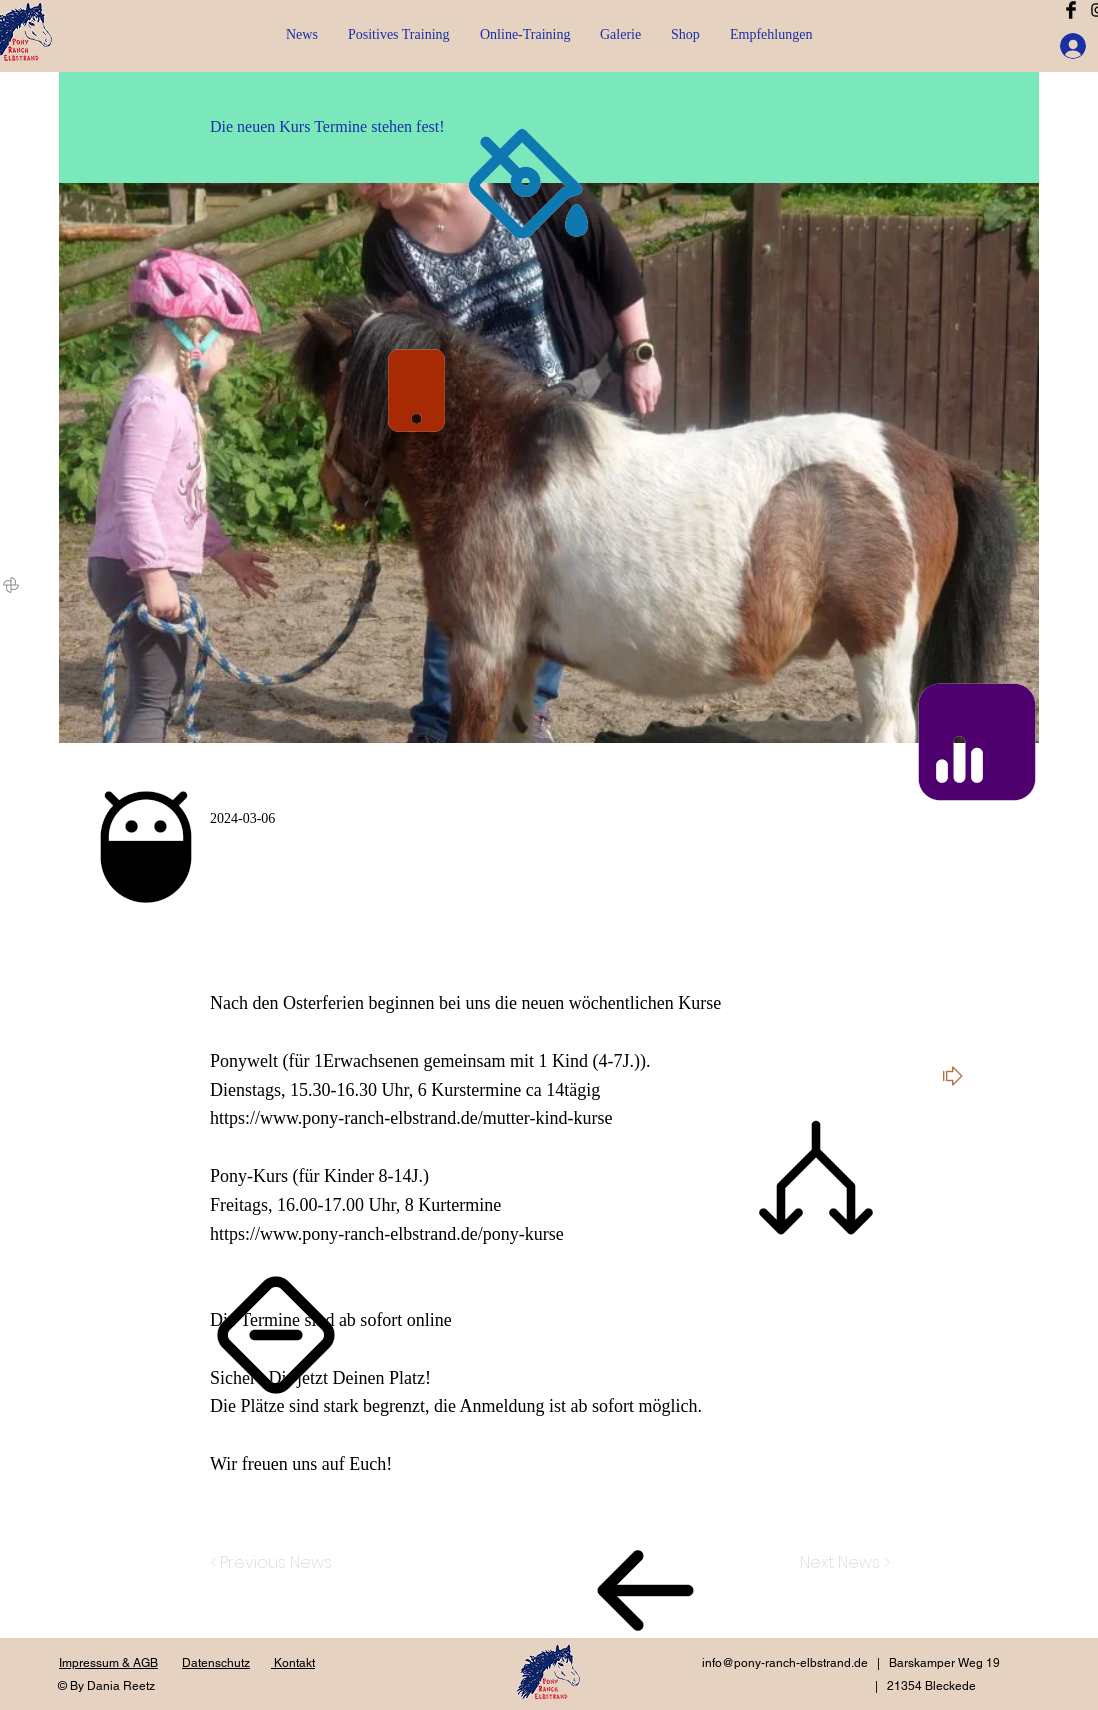  I want to click on split content into multiple paths, so click(816, 1182).